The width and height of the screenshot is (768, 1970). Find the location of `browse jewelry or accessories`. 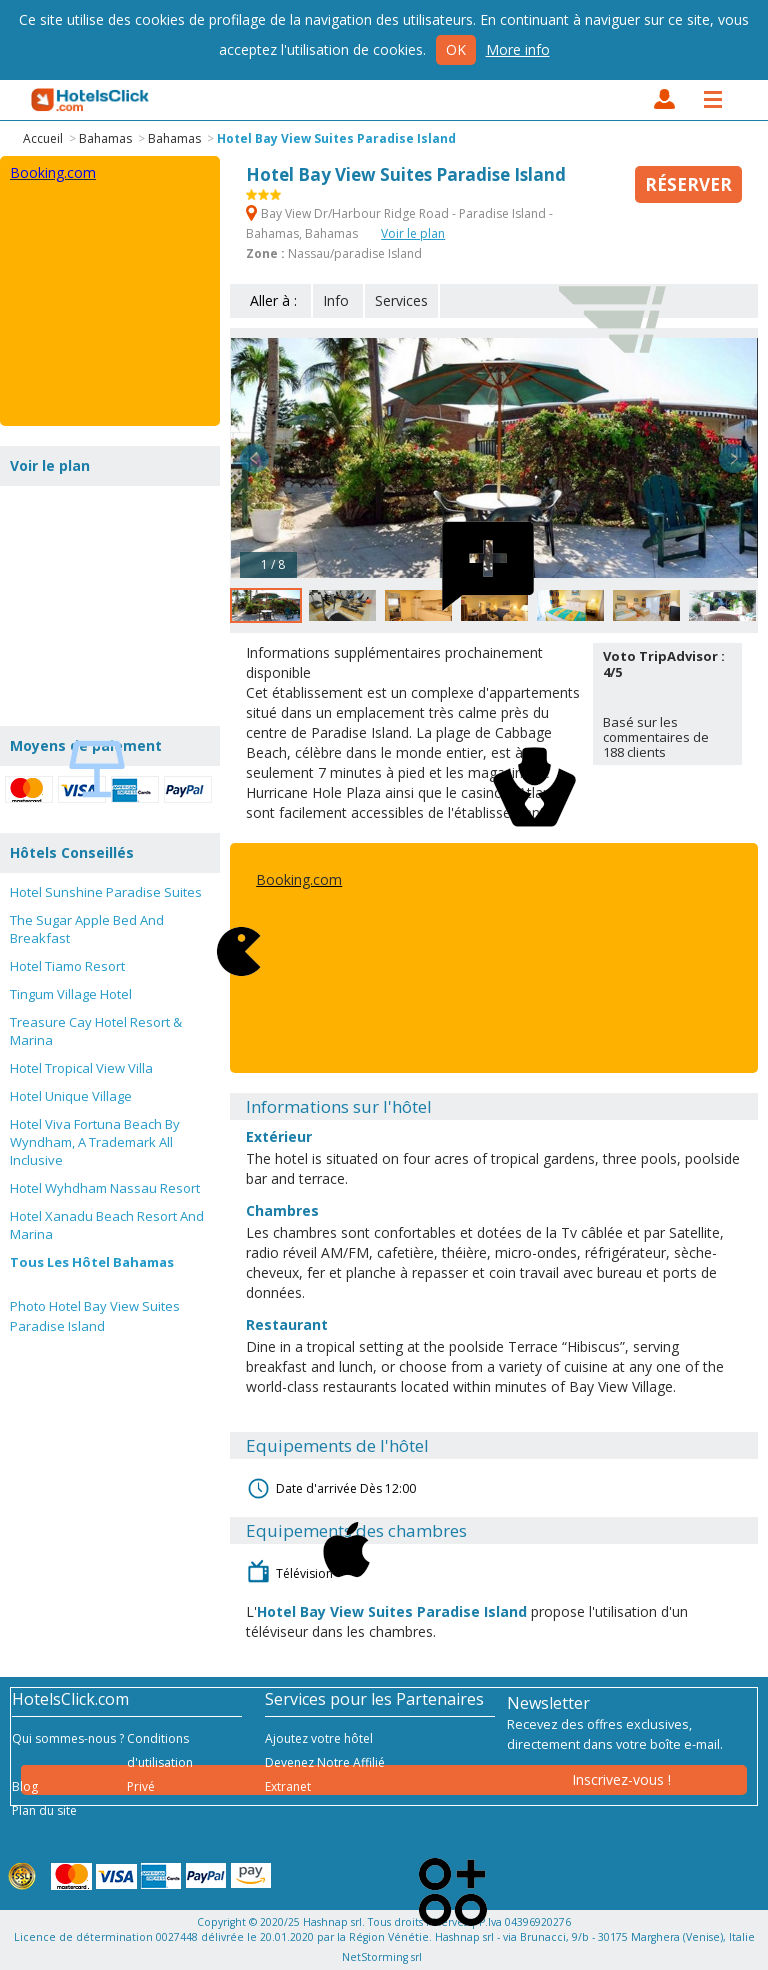

browse jewelry or accessories is located at coordinates (534, 789).